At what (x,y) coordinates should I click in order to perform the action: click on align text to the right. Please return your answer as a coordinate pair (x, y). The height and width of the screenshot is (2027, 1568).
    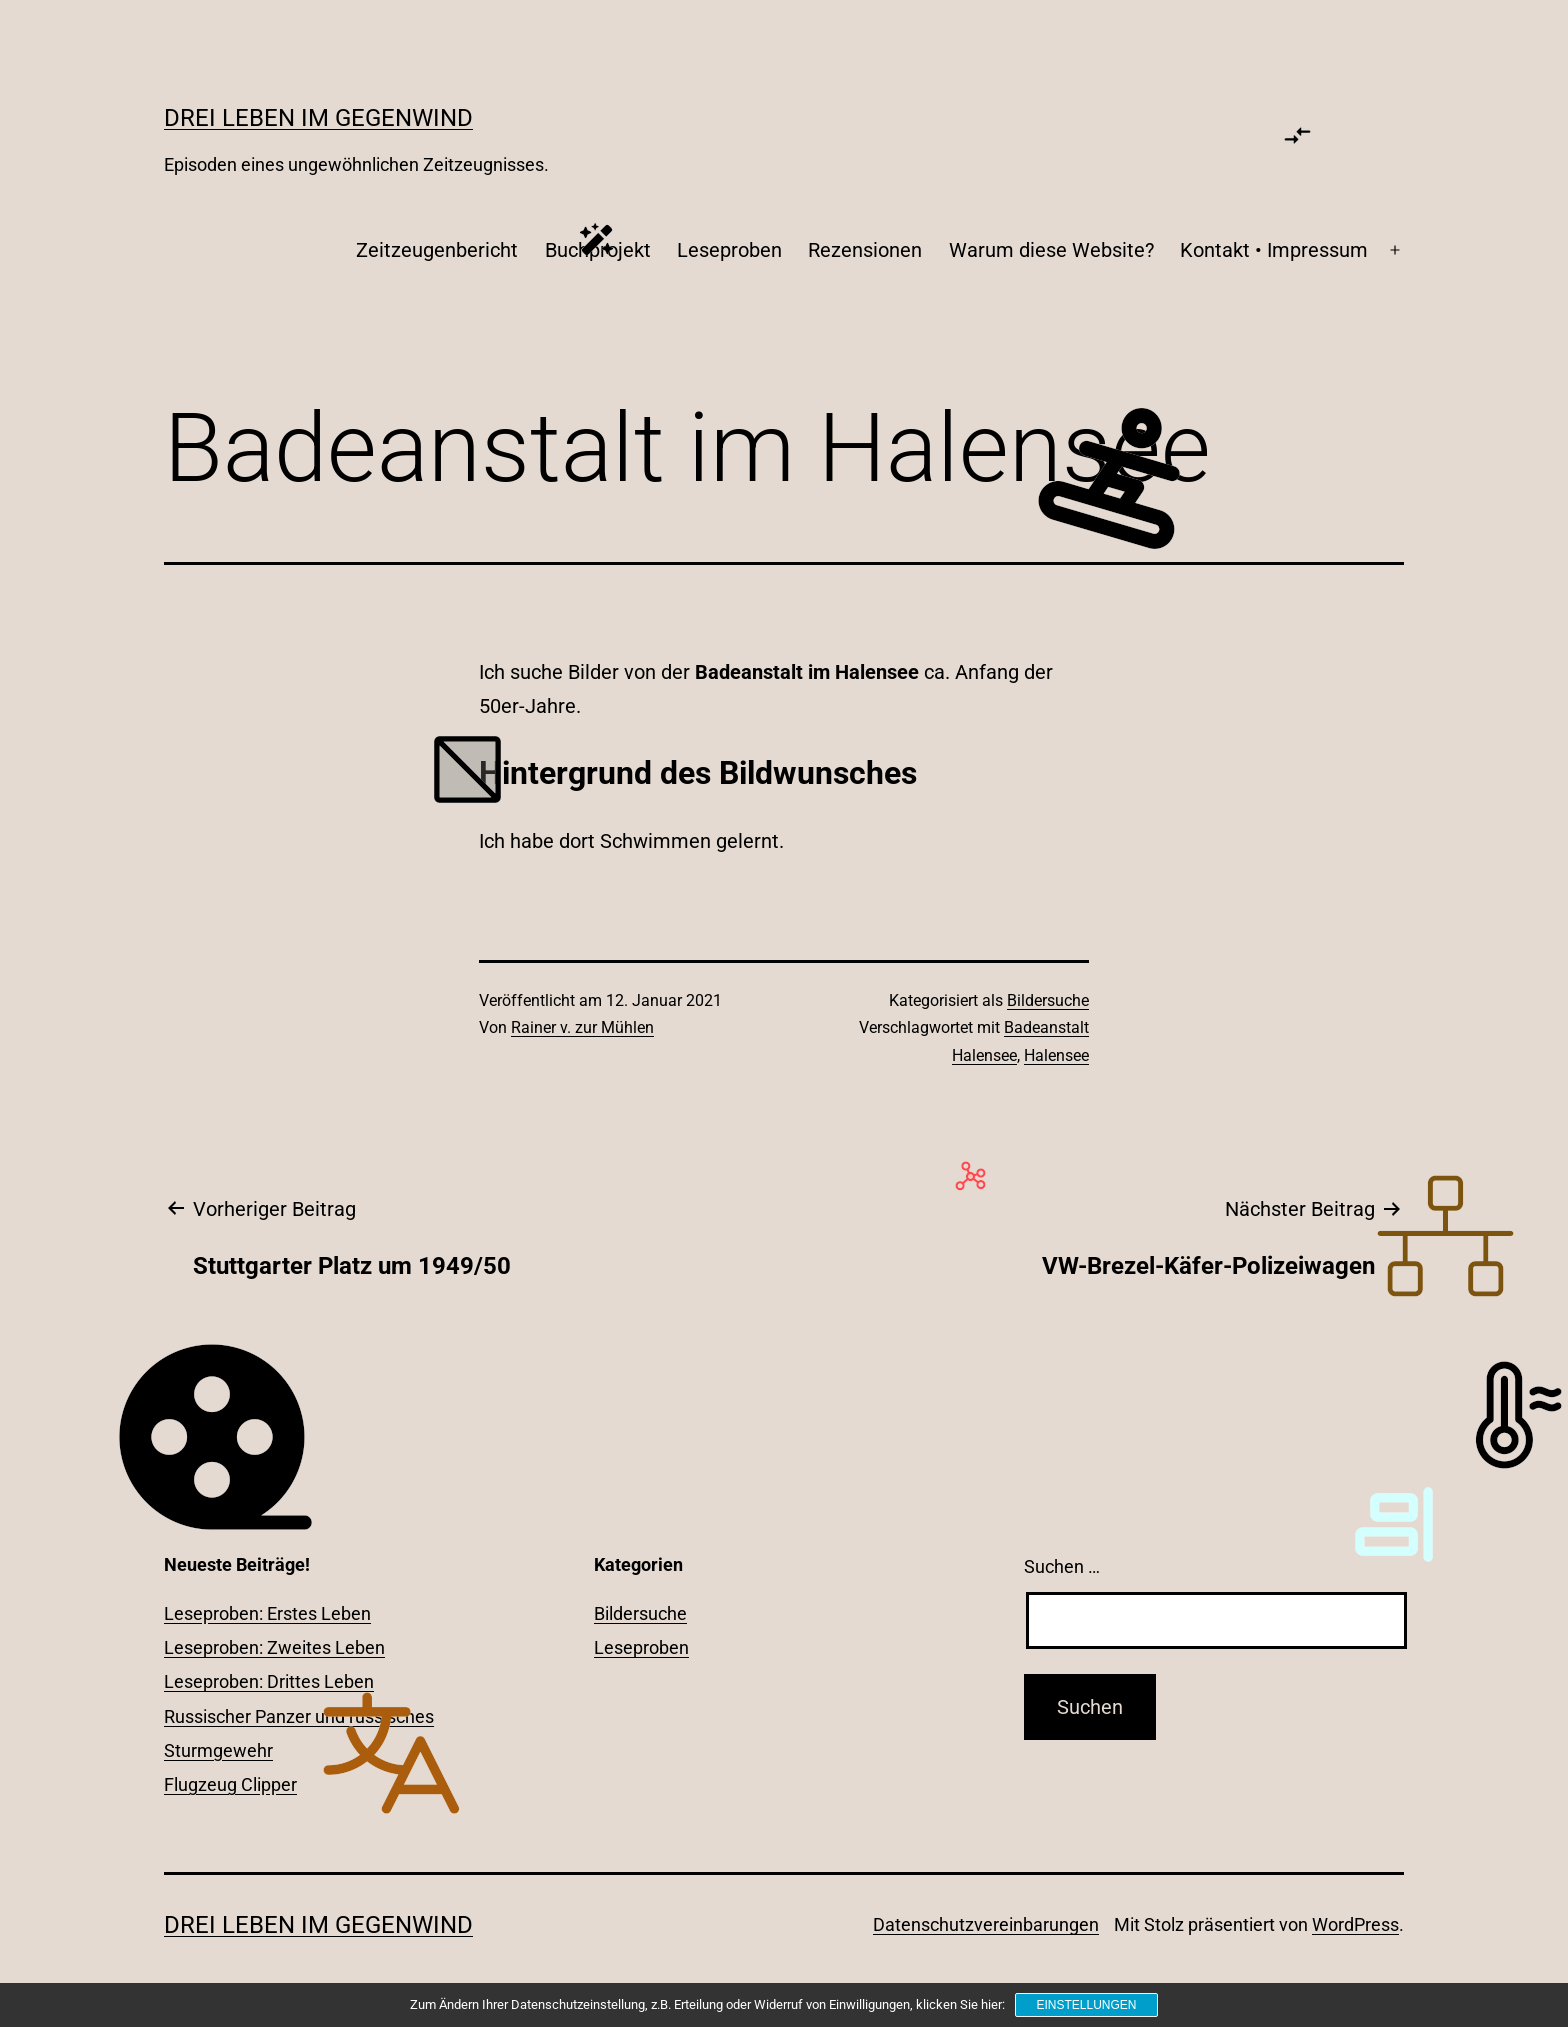
    Looking at the image, I should click on (1395, 1524).